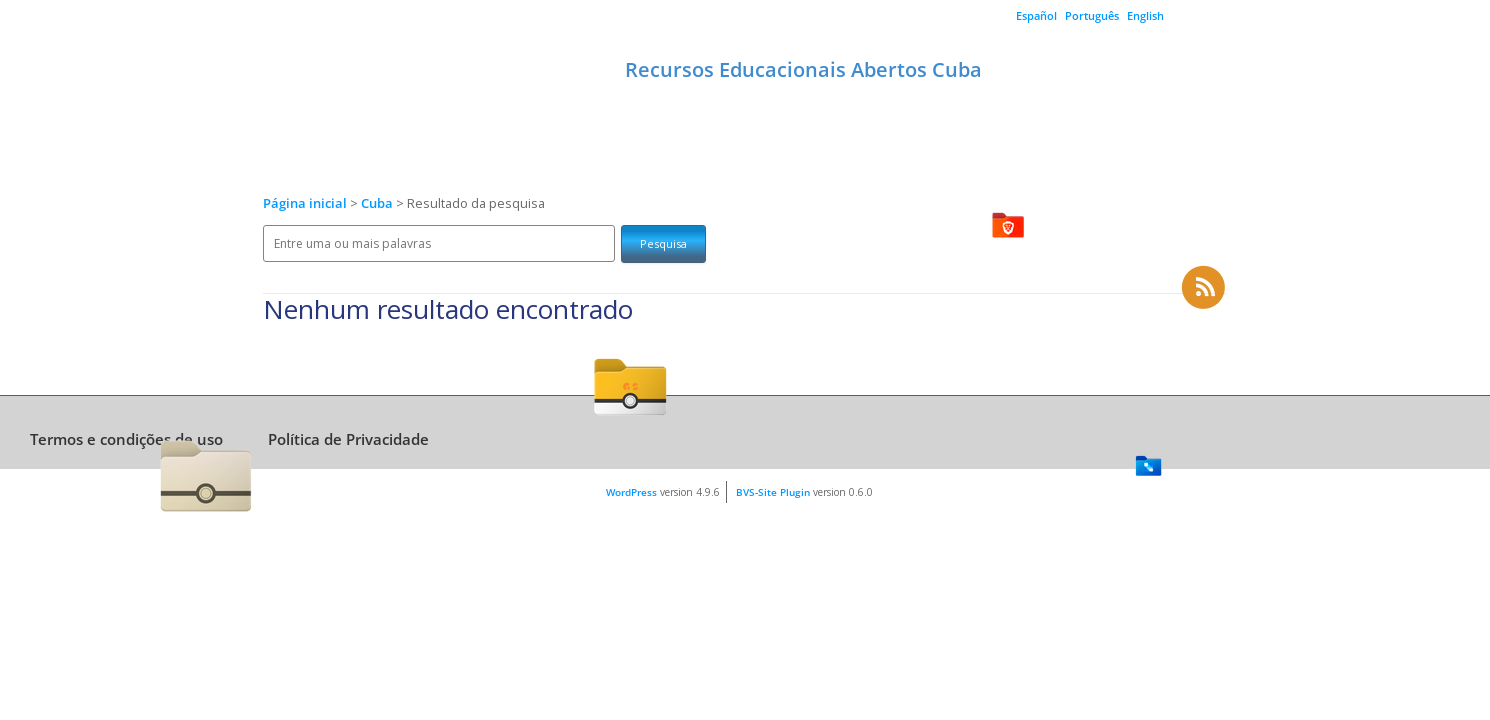 Image resolution: width=1490 pixels, height=720 pixels. I want to click on open Brave browser downloads folder, so click(1008, 226).